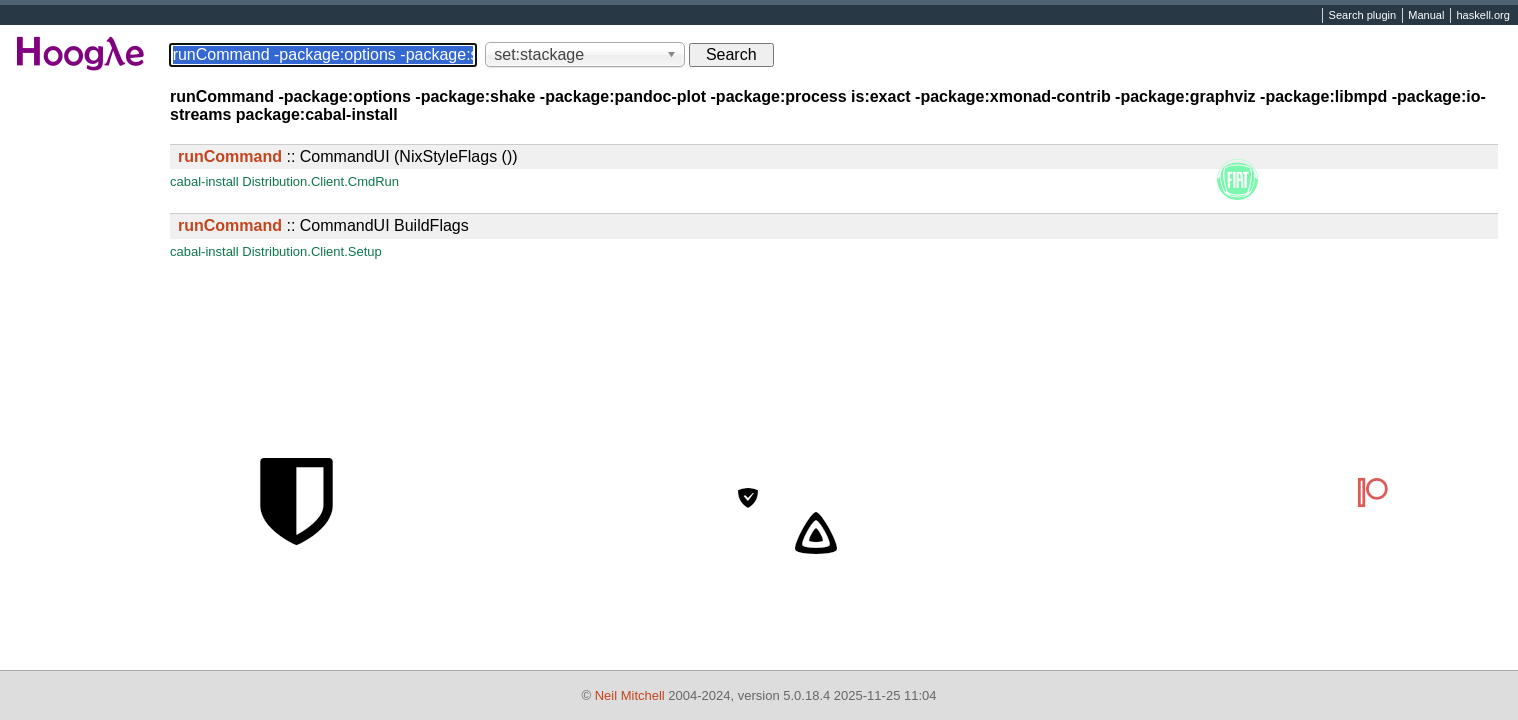 The height and width of the screenshot is (720, 1518). What do you see at coordinates (1372, 492) in the screenshot?
I see `link to Patreon profile` at bounding box center [1372, 492].